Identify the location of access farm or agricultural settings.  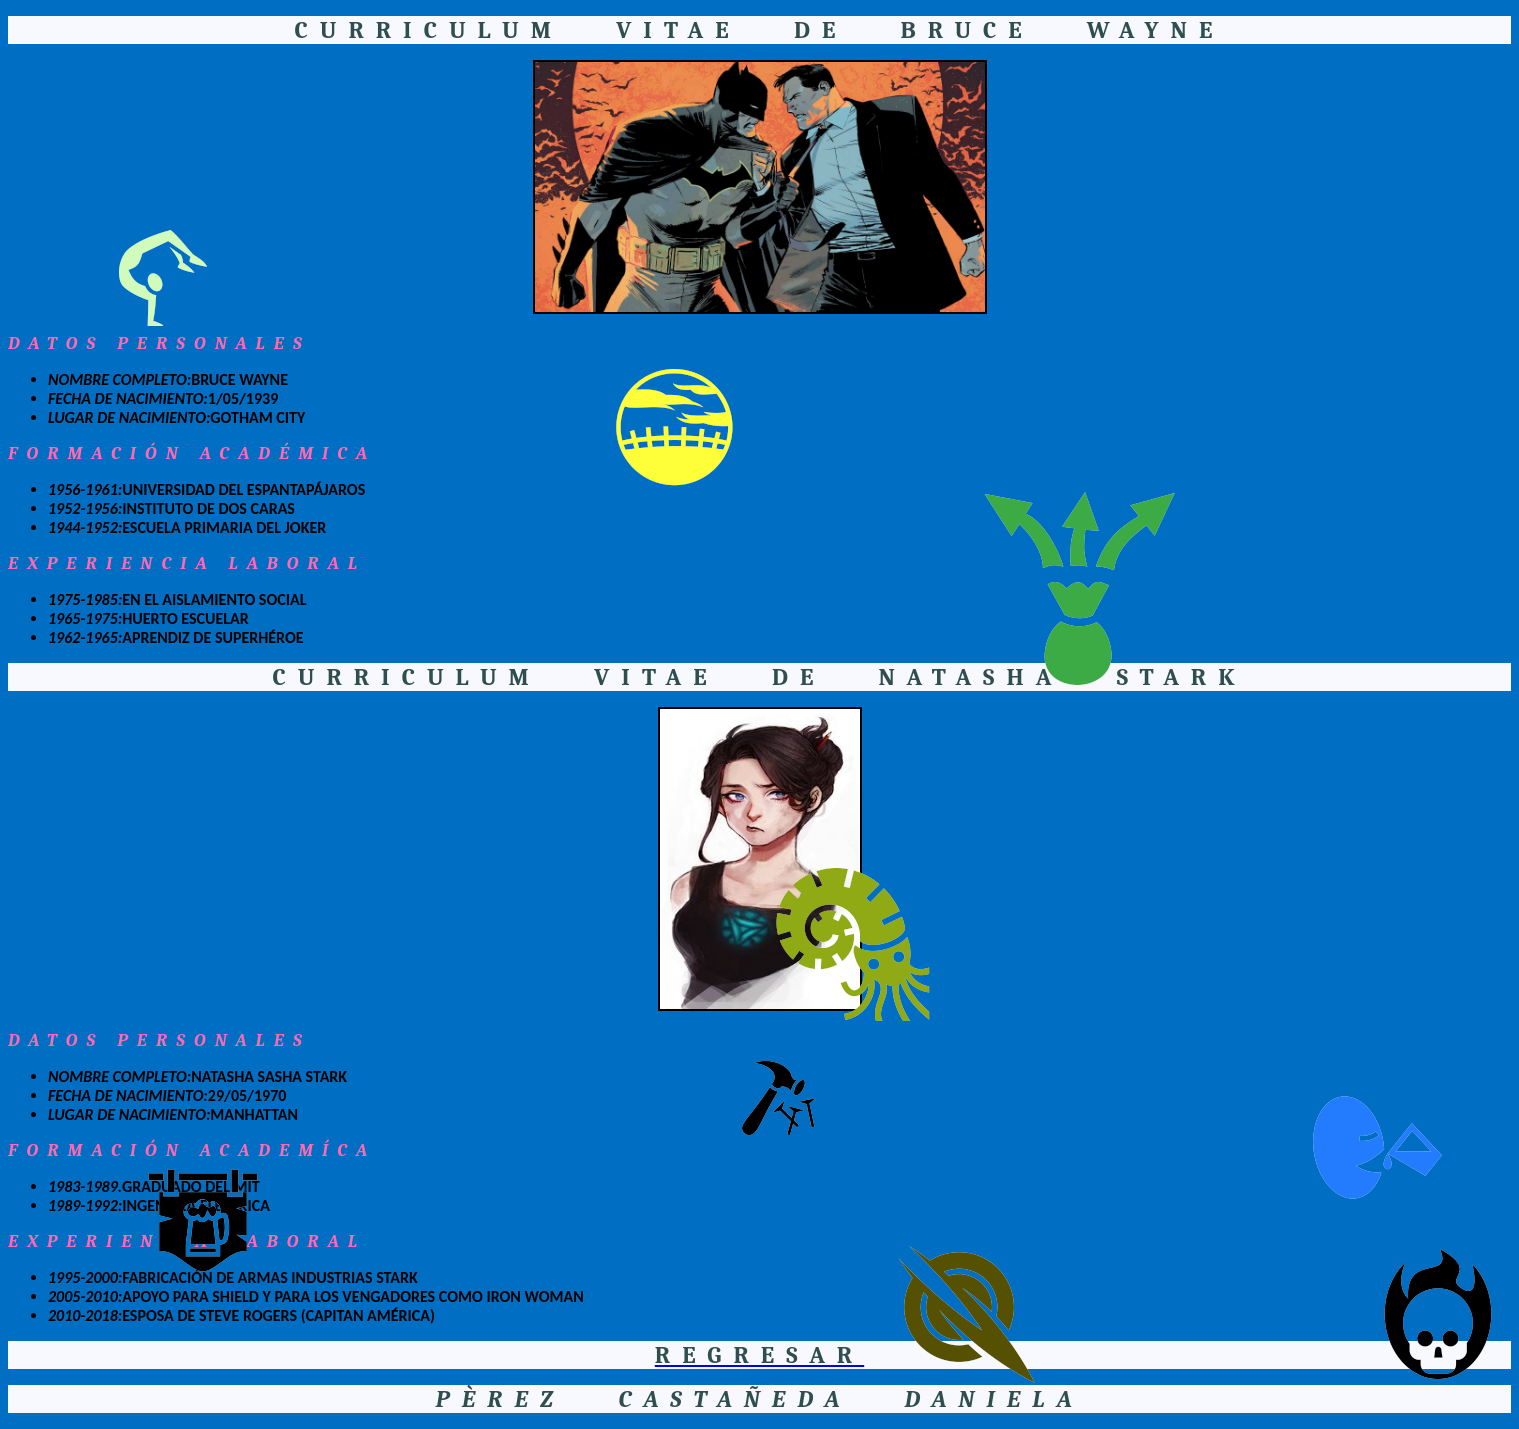
(674, 427).